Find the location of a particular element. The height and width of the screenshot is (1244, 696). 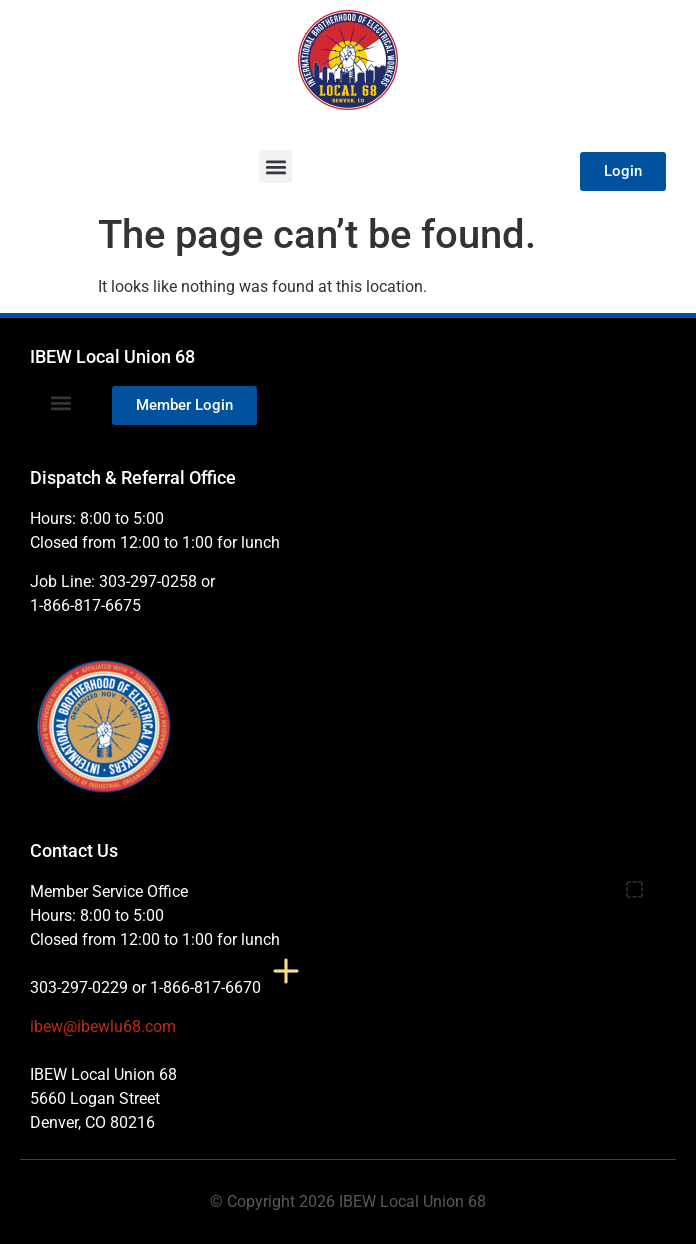

select or highlight an area is located at coordinates (634, 889).